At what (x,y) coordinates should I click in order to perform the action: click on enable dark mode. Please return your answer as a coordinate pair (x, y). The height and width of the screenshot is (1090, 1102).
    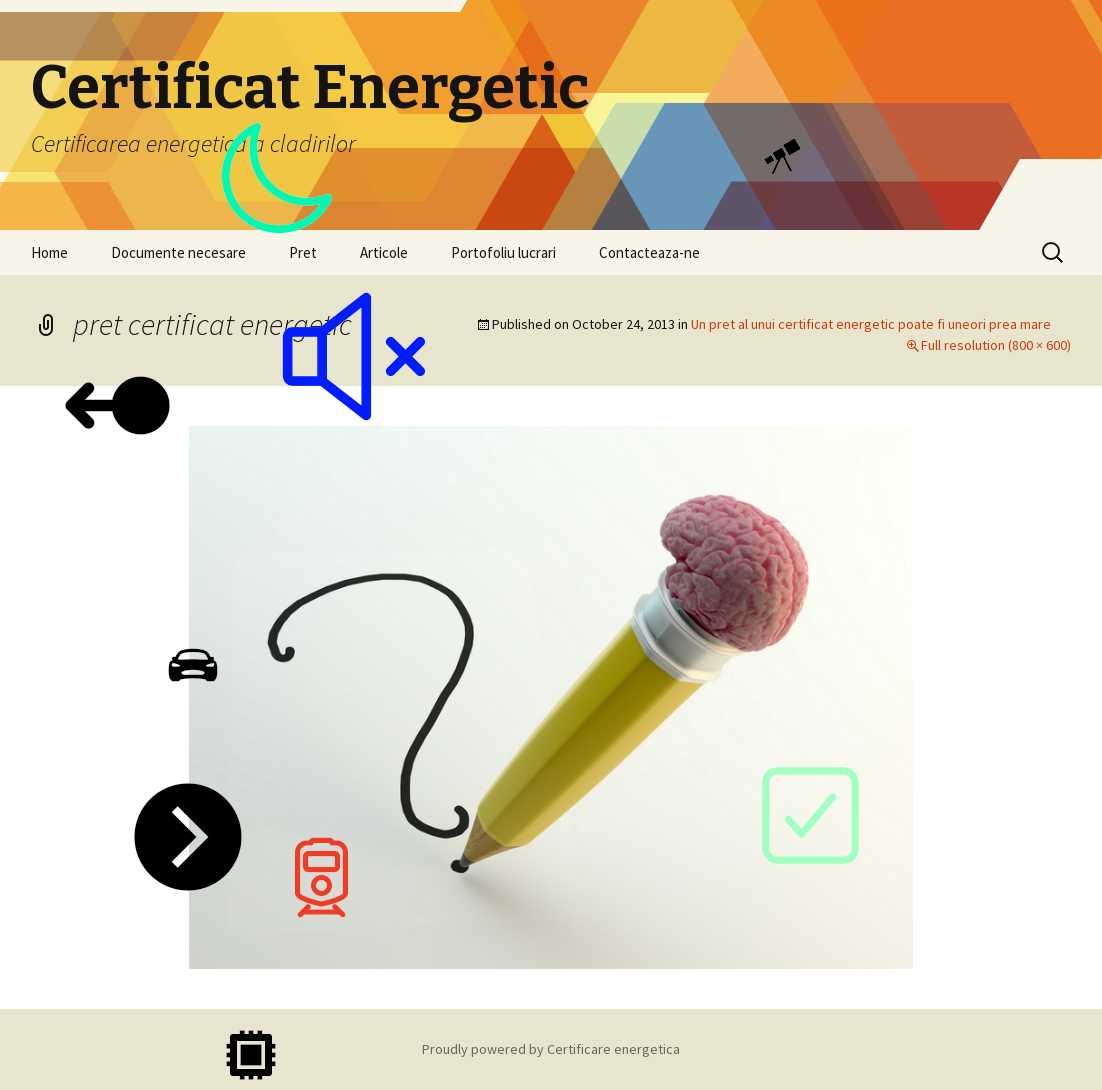
    Looking at the image, I should click on (277, 178).